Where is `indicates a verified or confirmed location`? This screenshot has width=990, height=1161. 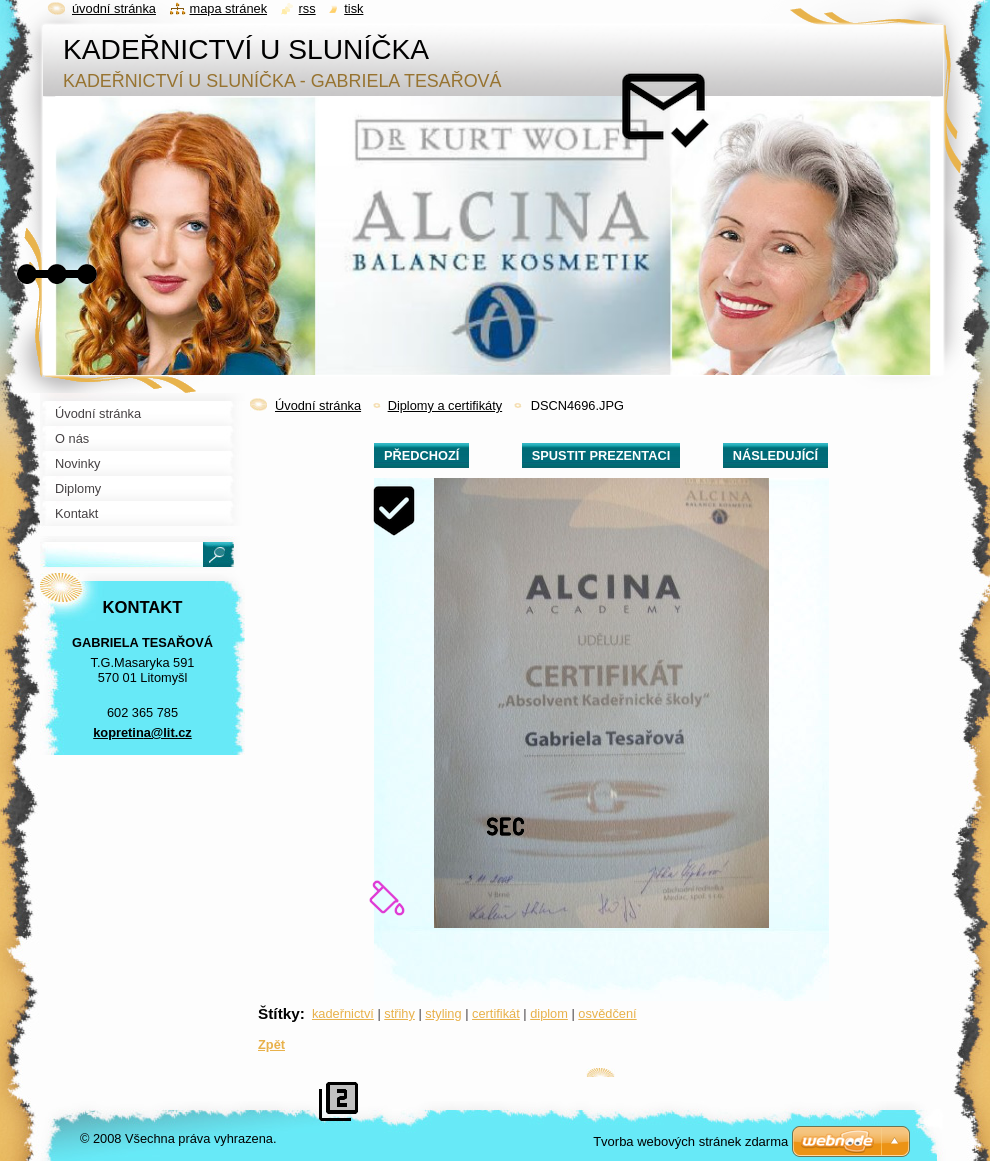 indicates a verified or confirmed location is located at coordinates (394, 511).